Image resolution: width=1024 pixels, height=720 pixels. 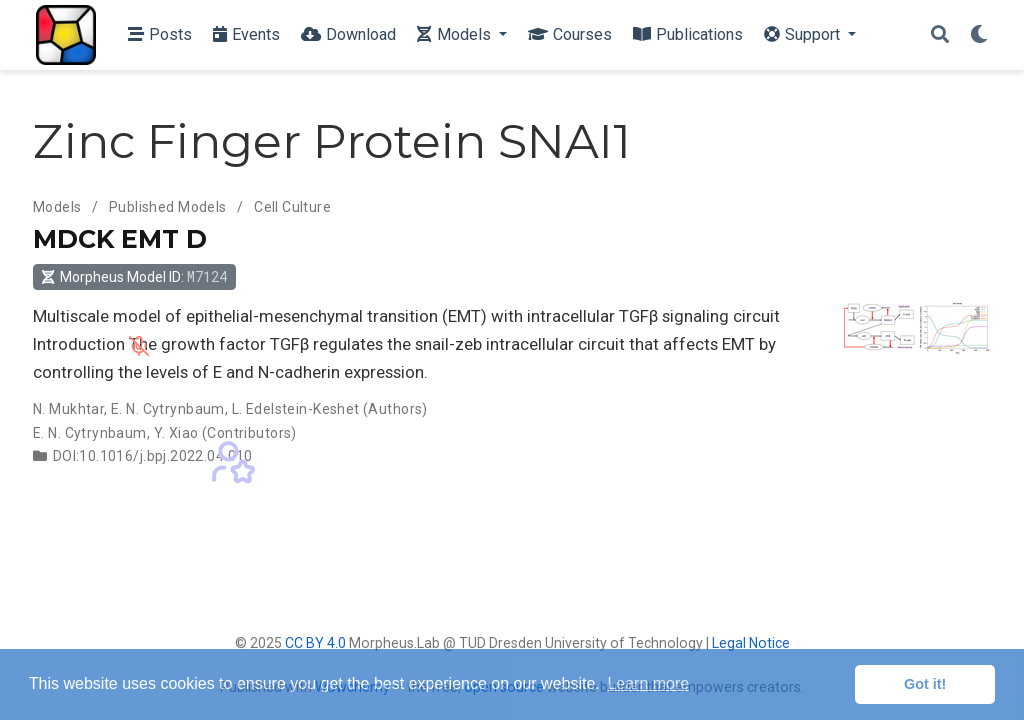 What do you see at coordinates (232, 461) in the screenshot?
I see `view favorite or starred user` at bounding box center [232, 461].